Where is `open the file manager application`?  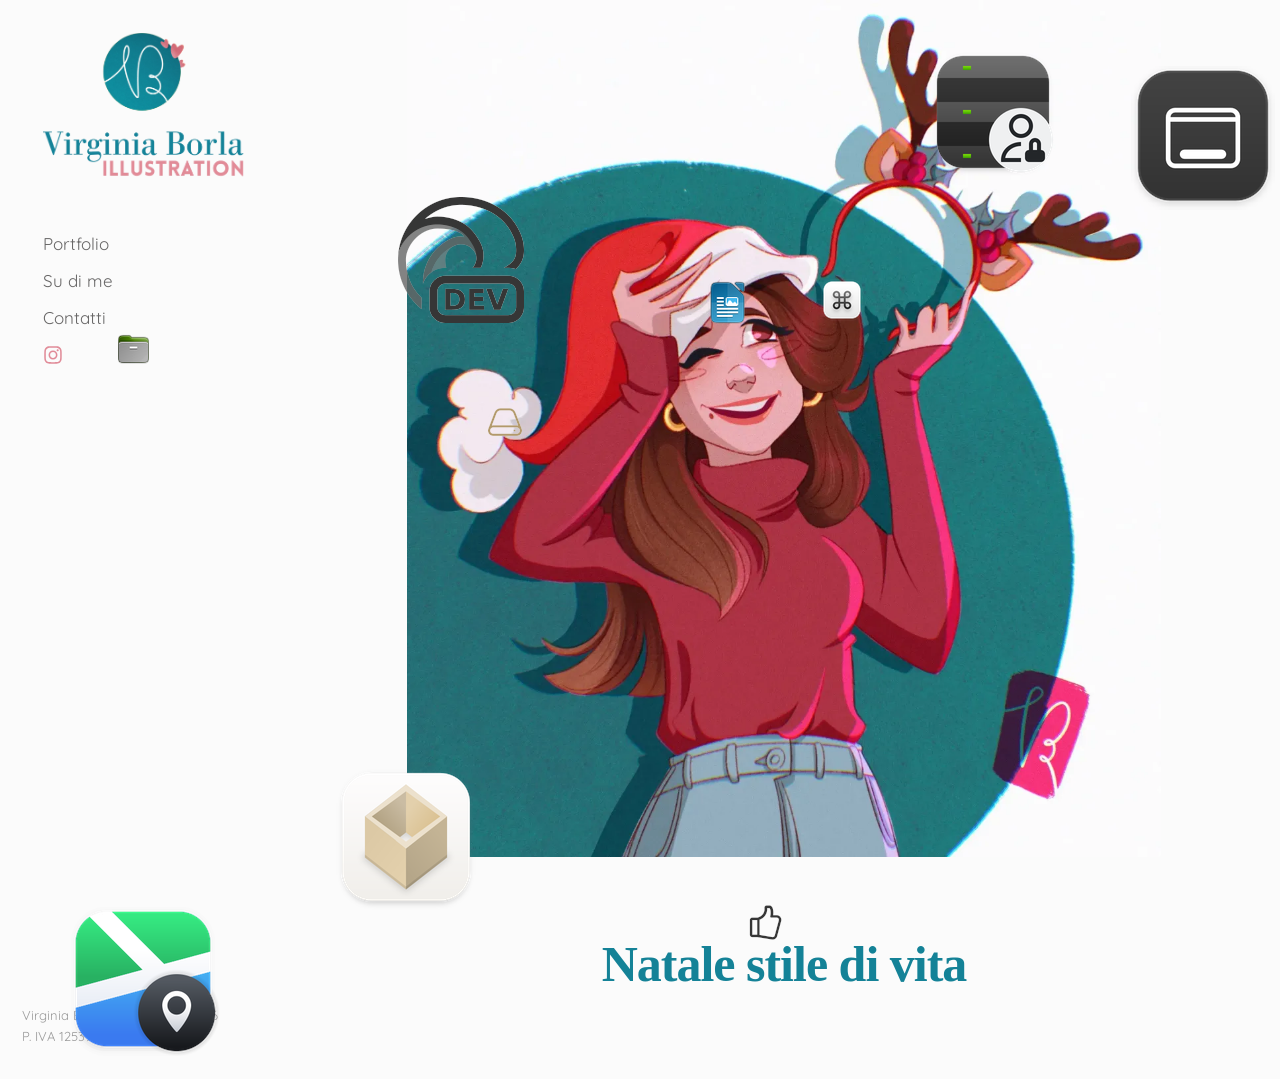
open the file manager application is located at coordinates (133, 348).